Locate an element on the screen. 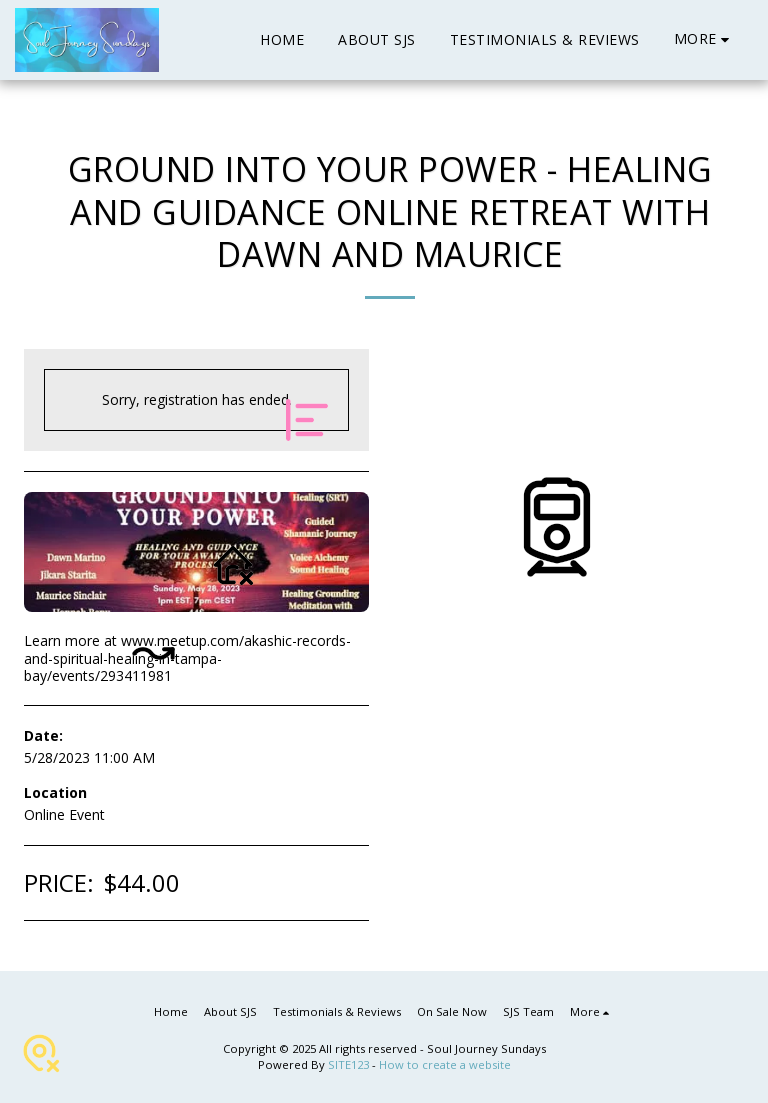 The image size is (768, 1103). remove a saved location pin is located at coordinates (39, 1052).